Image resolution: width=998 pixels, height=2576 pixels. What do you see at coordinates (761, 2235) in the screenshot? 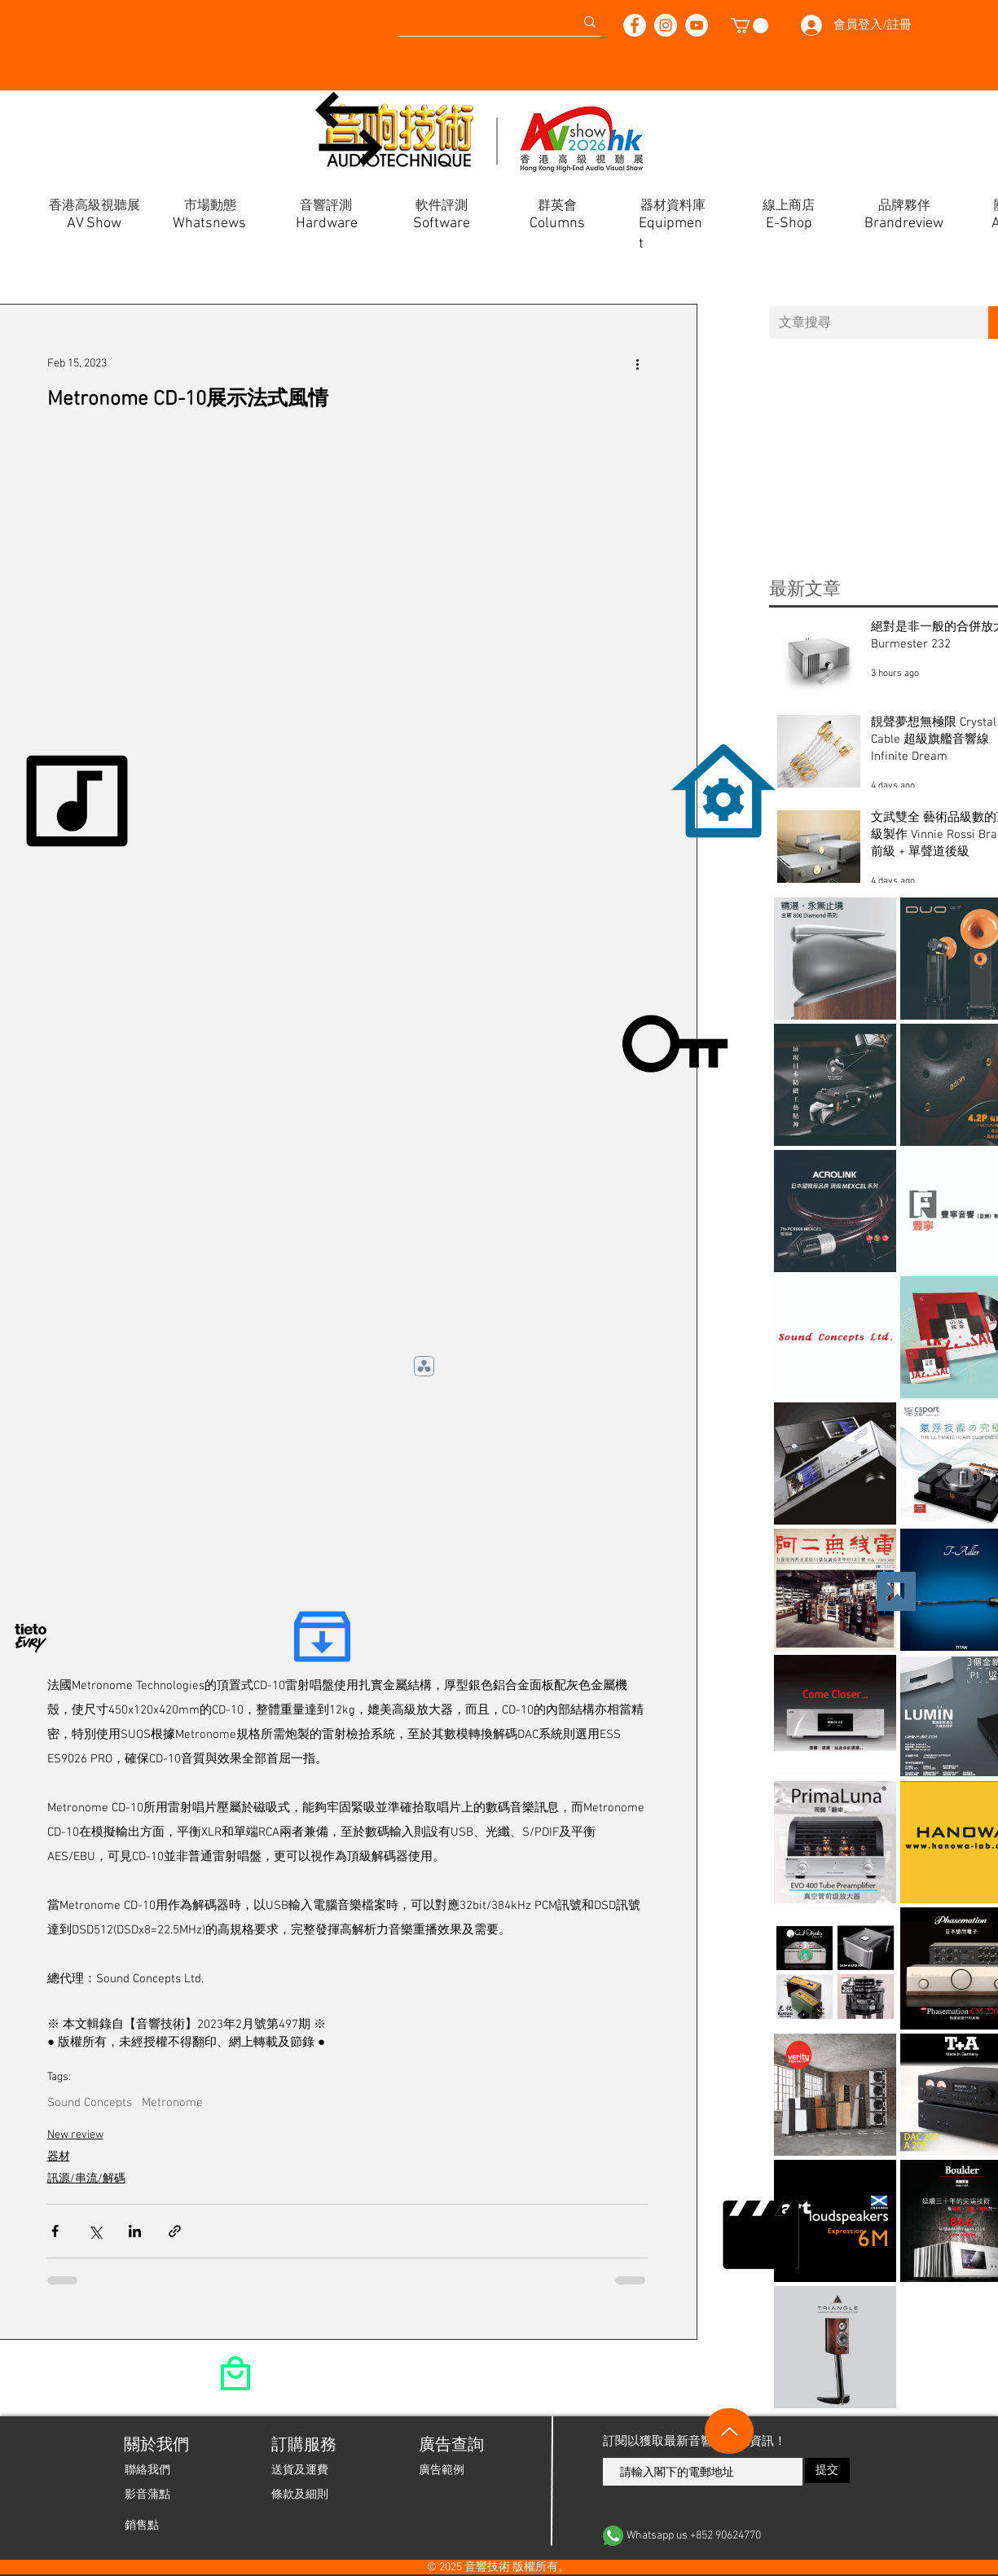
I see `access video or movie content` at bounding box center [761, 2235].